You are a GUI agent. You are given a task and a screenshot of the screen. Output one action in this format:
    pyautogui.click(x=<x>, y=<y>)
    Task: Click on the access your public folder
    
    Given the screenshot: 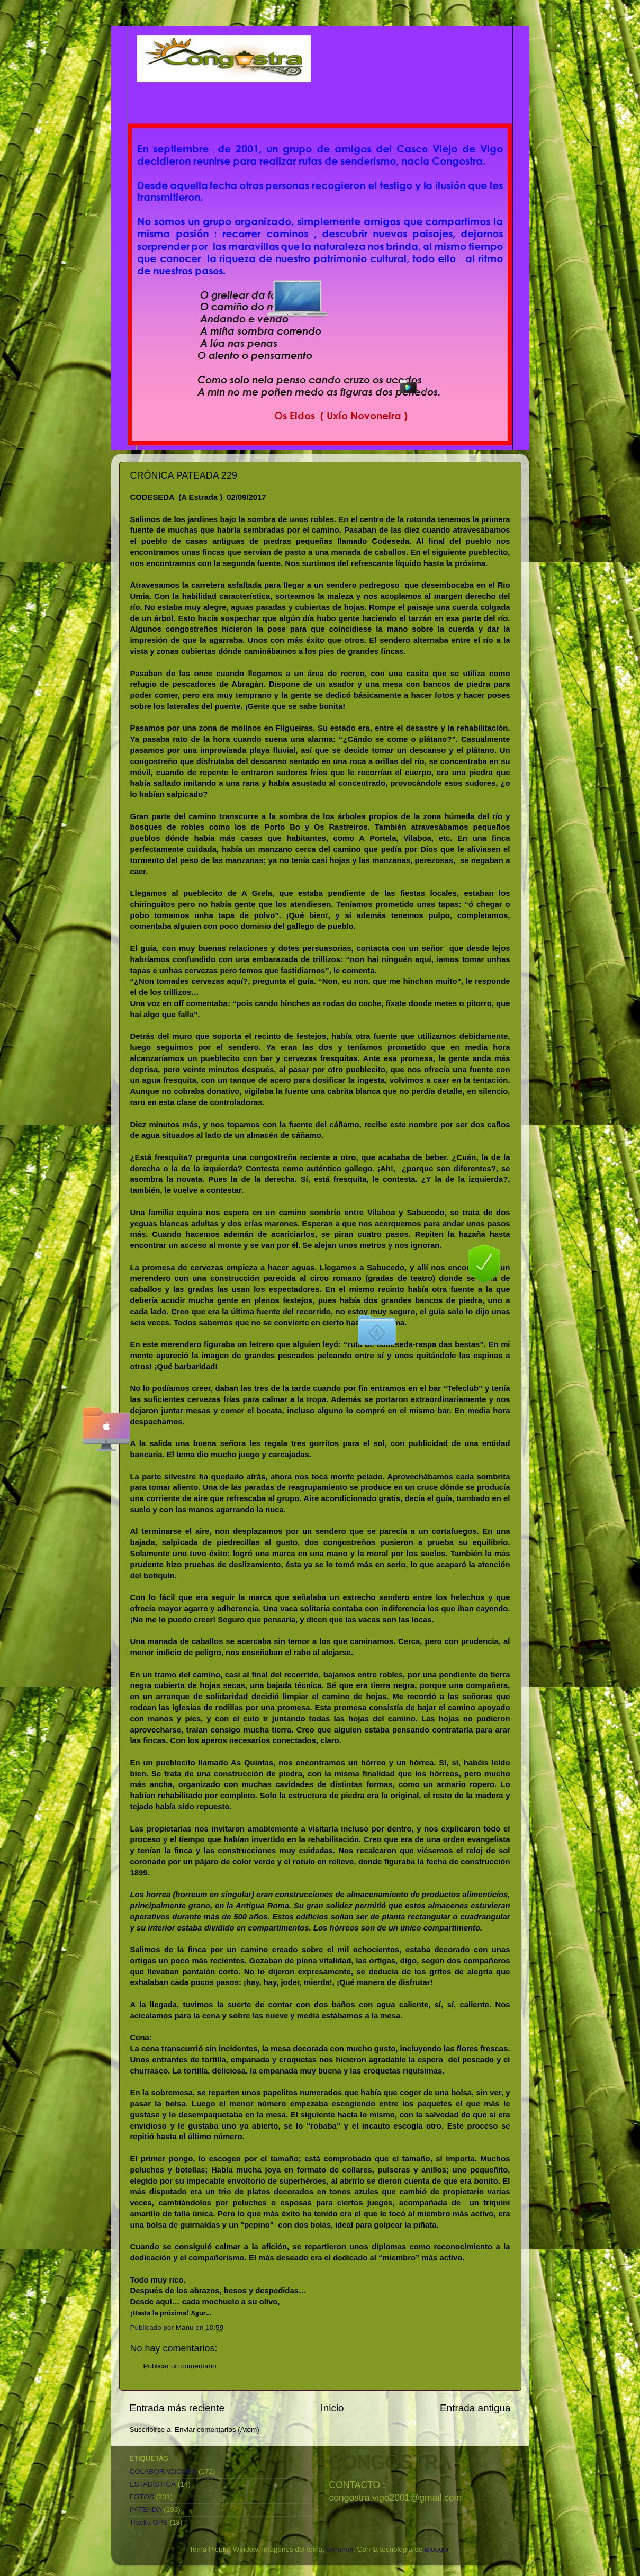 What is the action you would take?
    pyautogui.click(x=377, y=1330)
    